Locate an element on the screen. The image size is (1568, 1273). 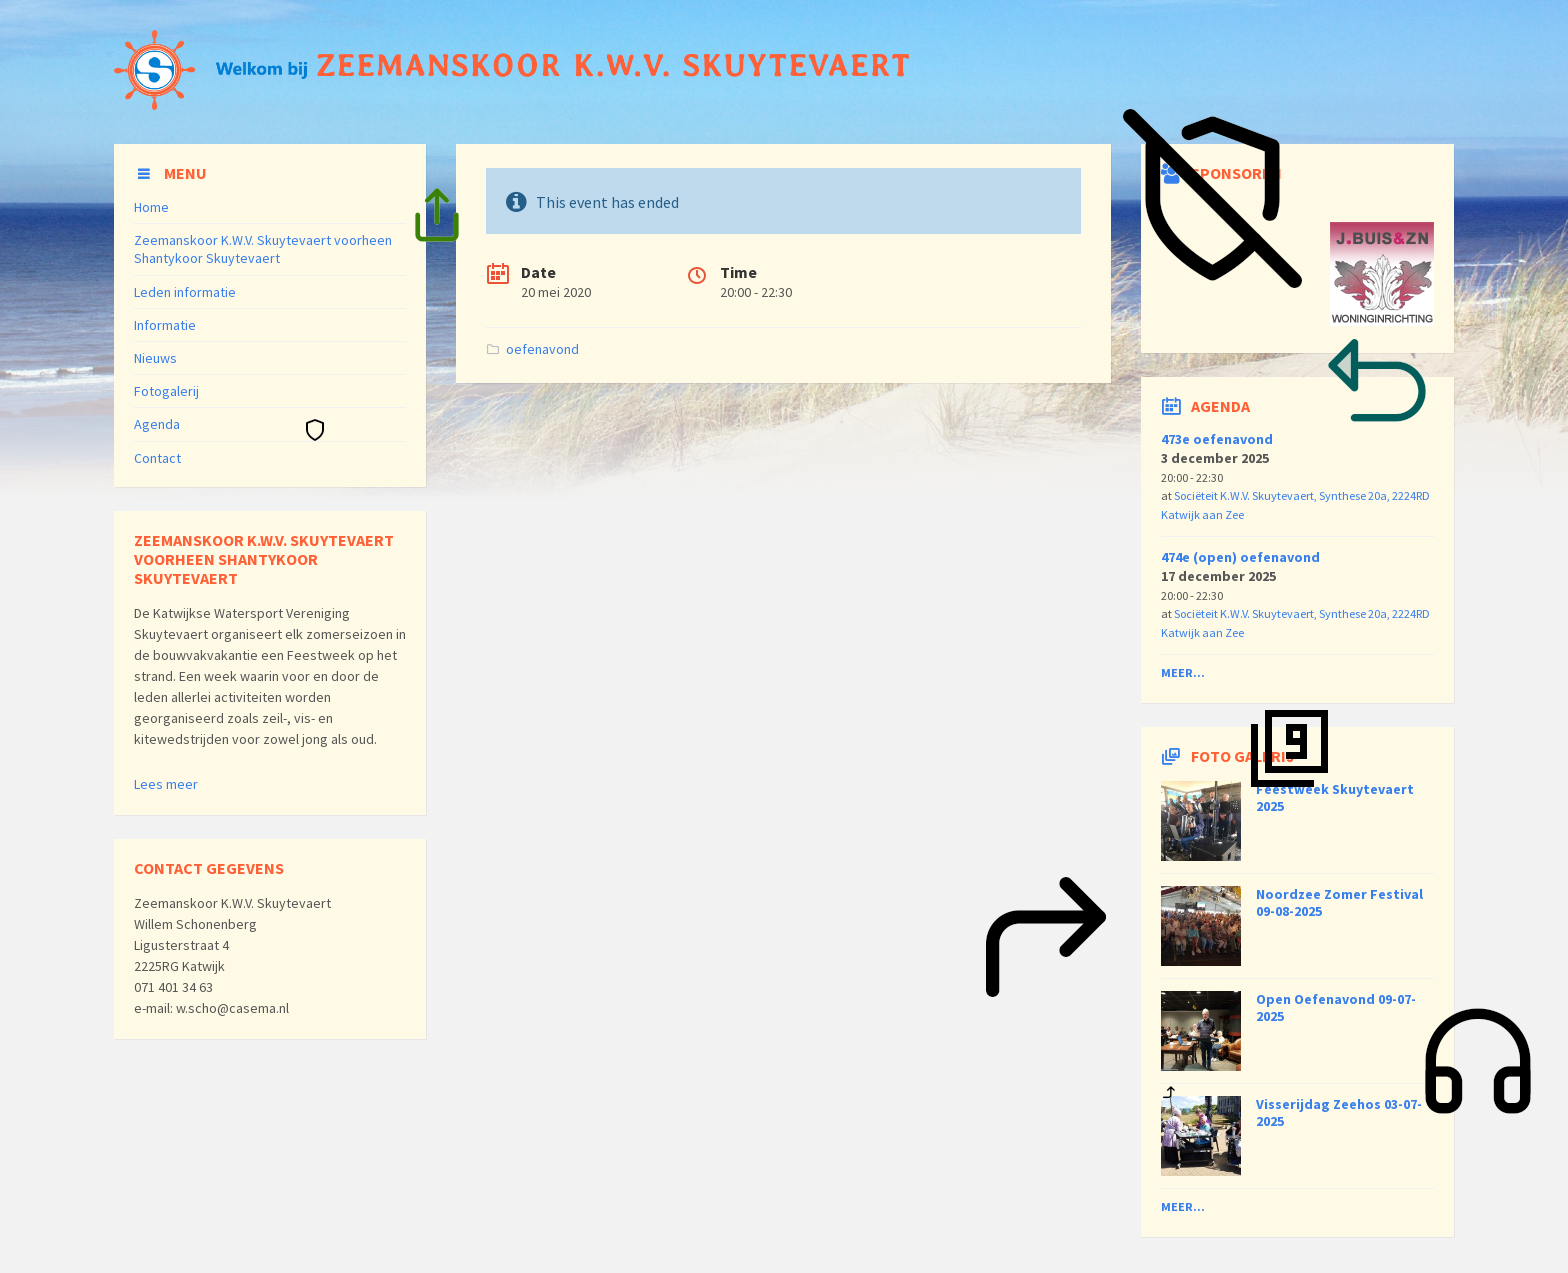
undo previous action is located at coordinates (1377, 384).